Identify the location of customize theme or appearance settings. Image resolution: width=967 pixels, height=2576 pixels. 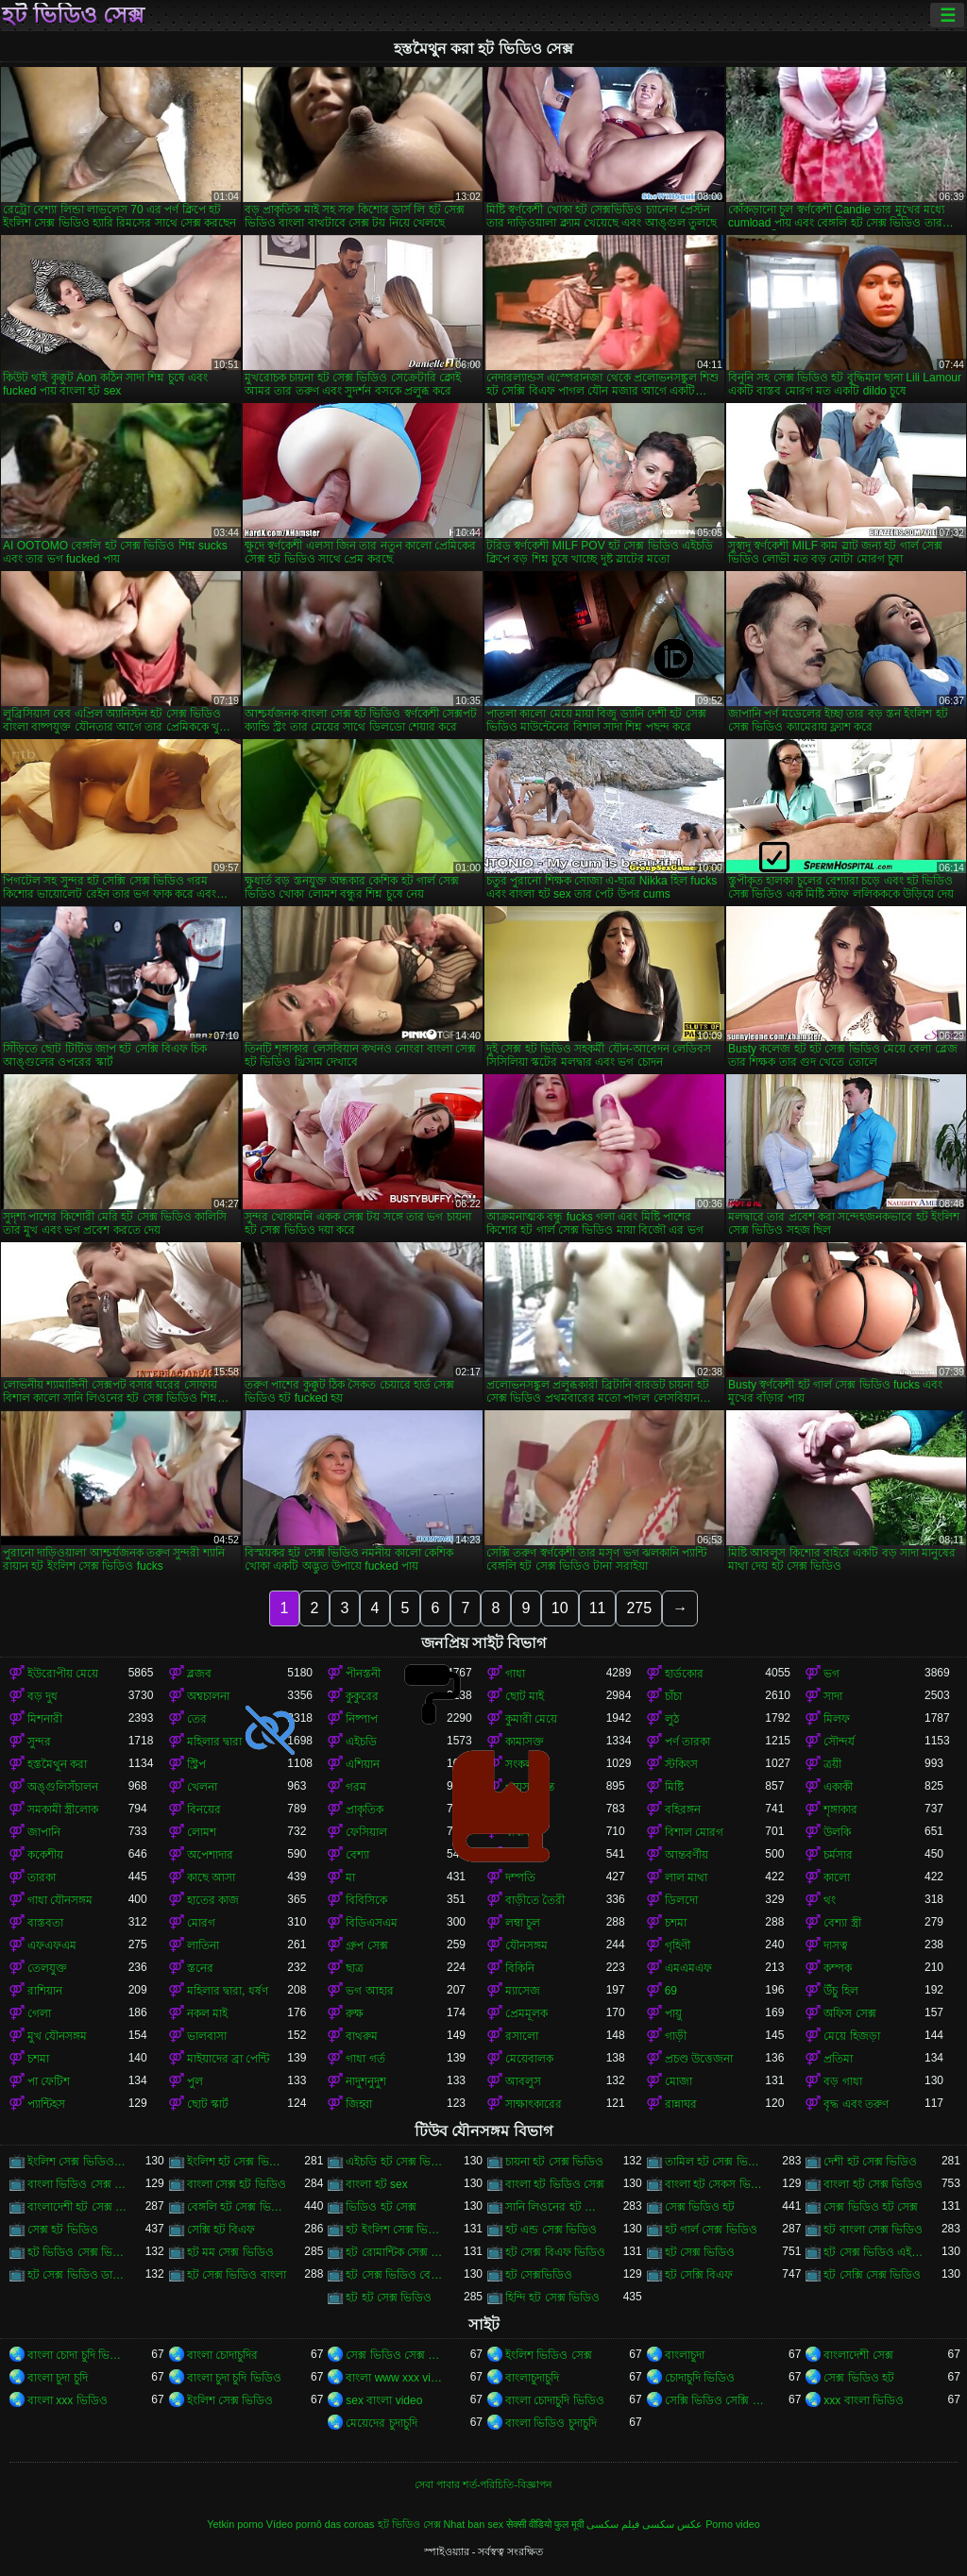
(433, 1692).